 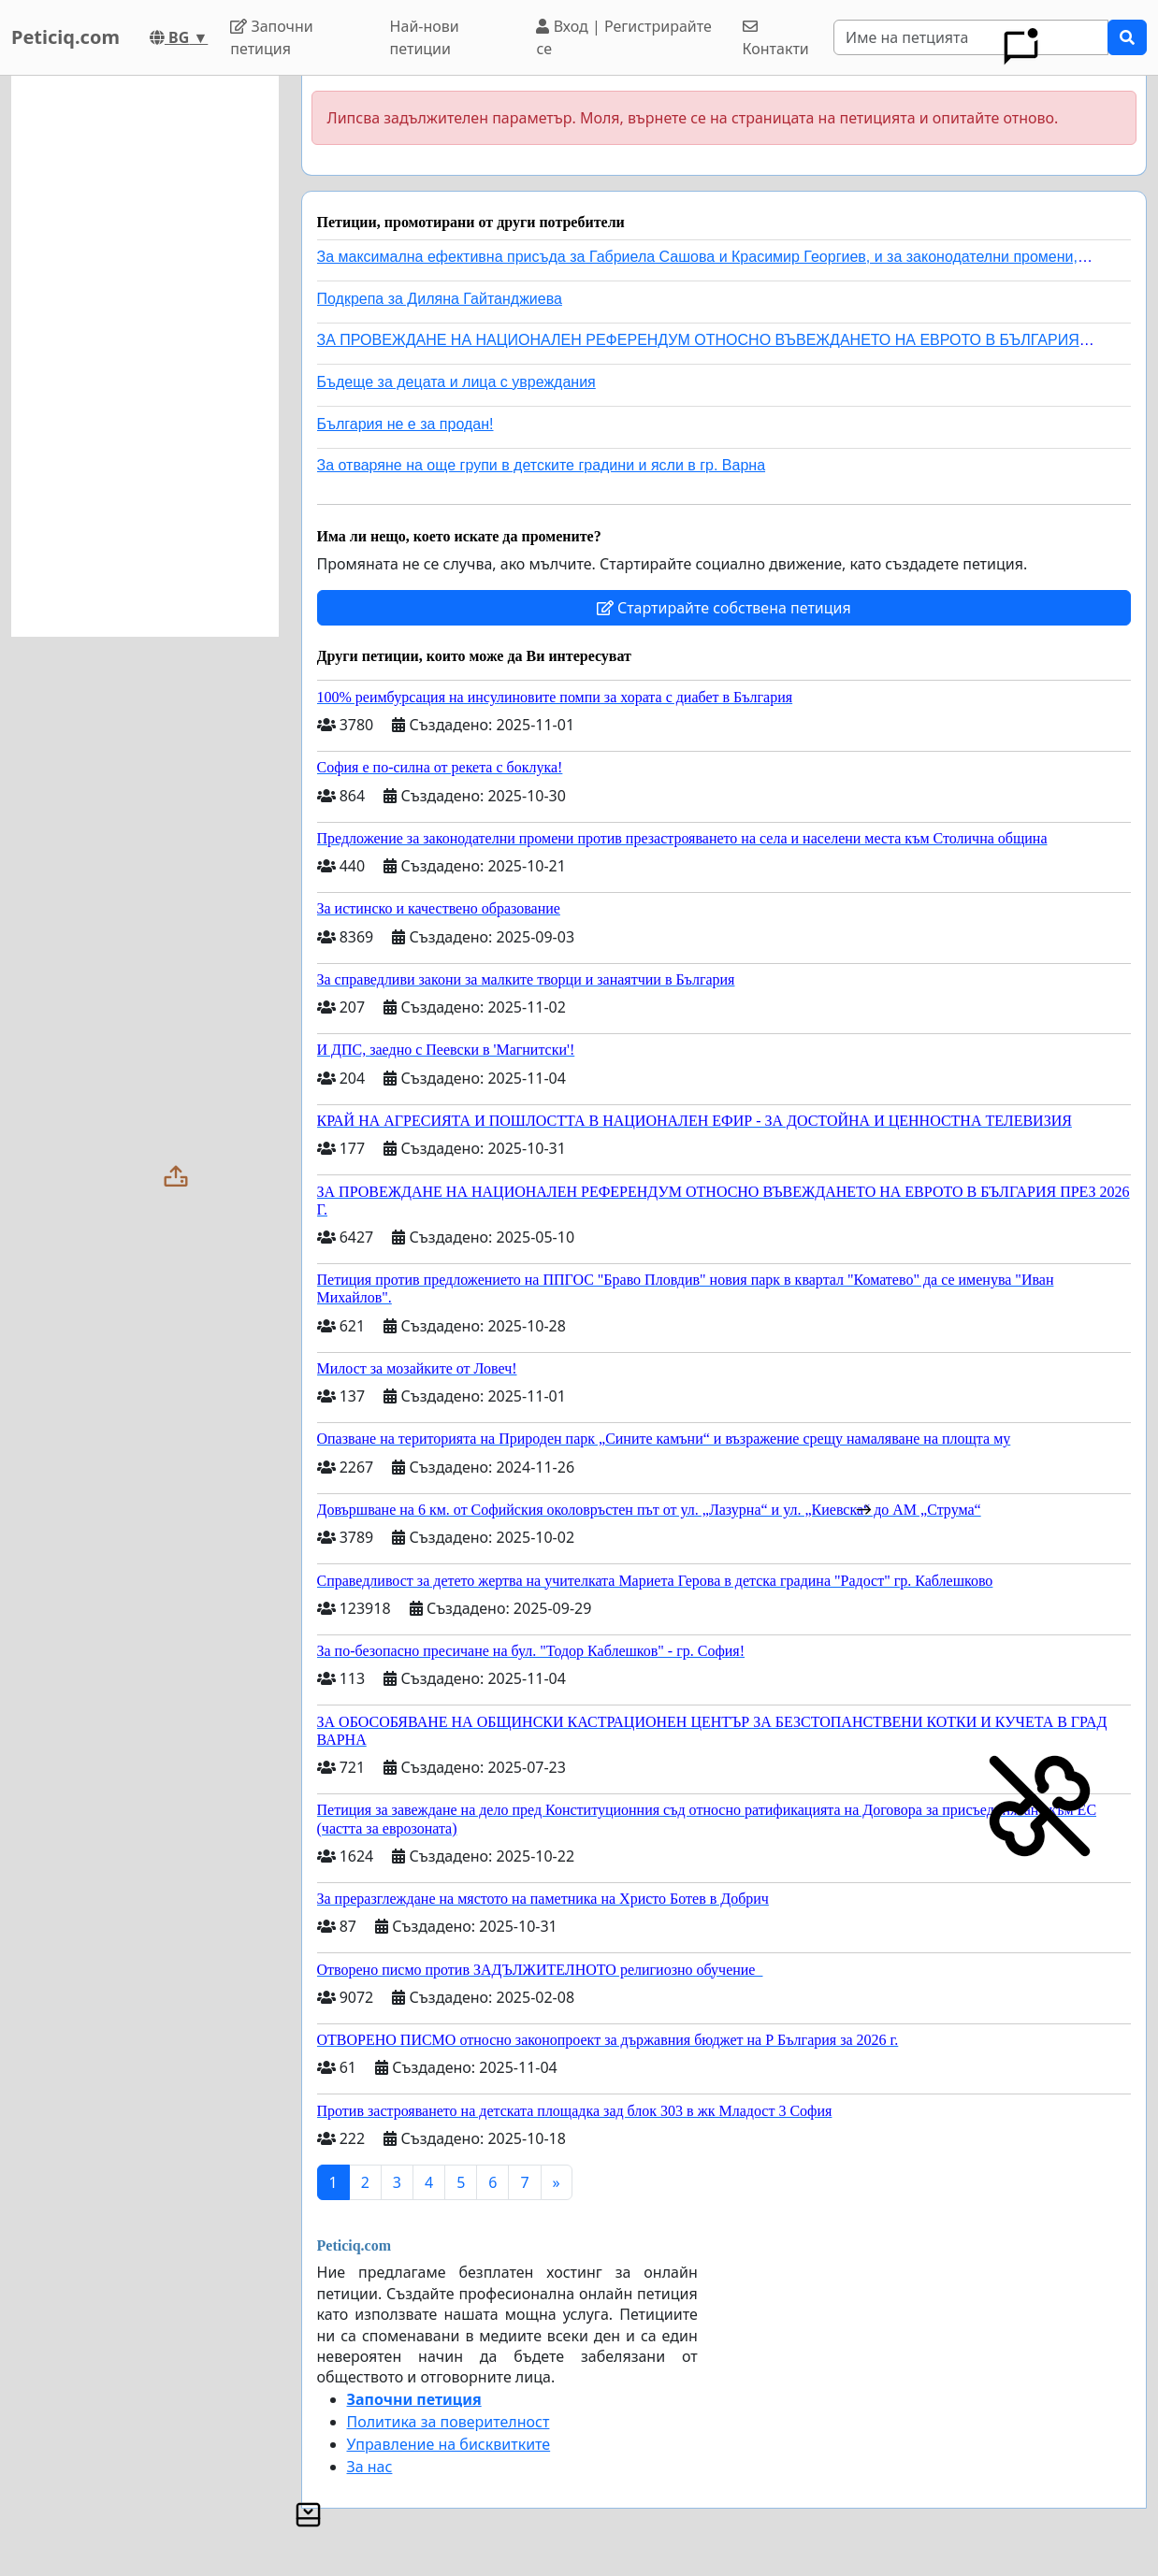 I want to click on upload a file or document, so click(x=176, y=1177).